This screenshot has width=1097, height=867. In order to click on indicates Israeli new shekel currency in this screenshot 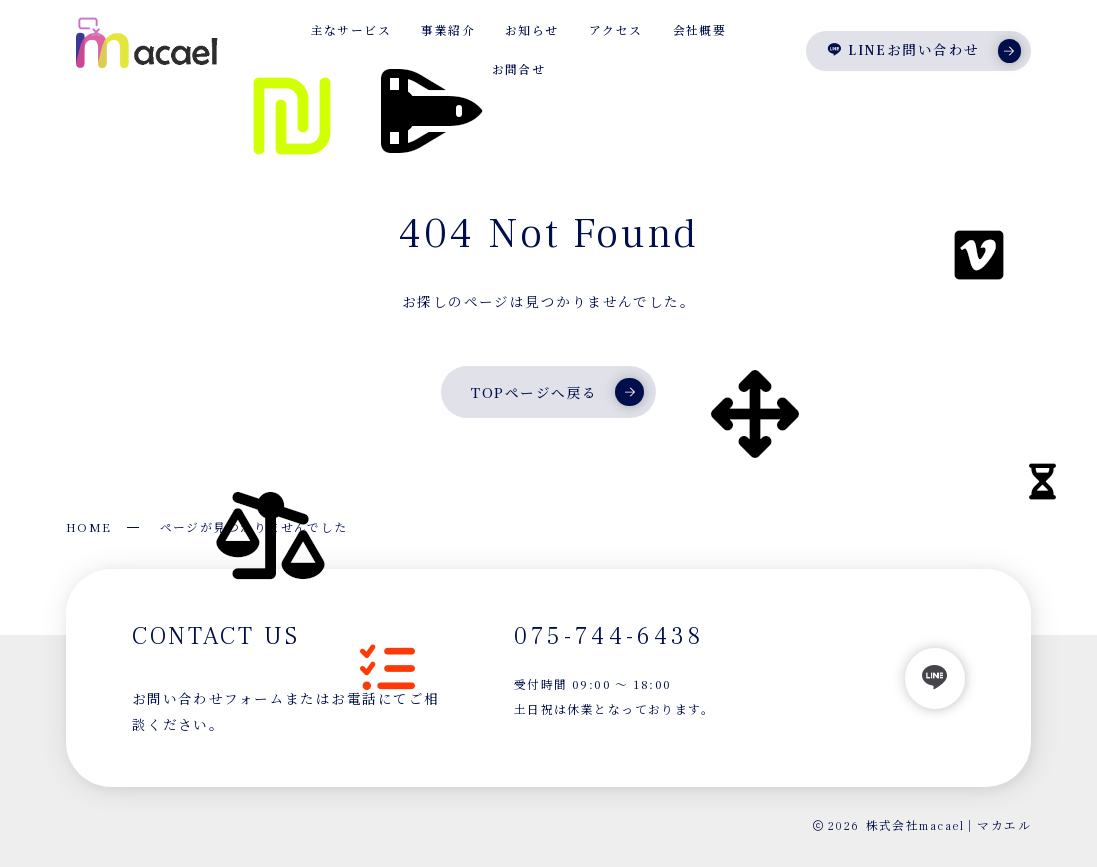, I will do `click(292, 116)`.